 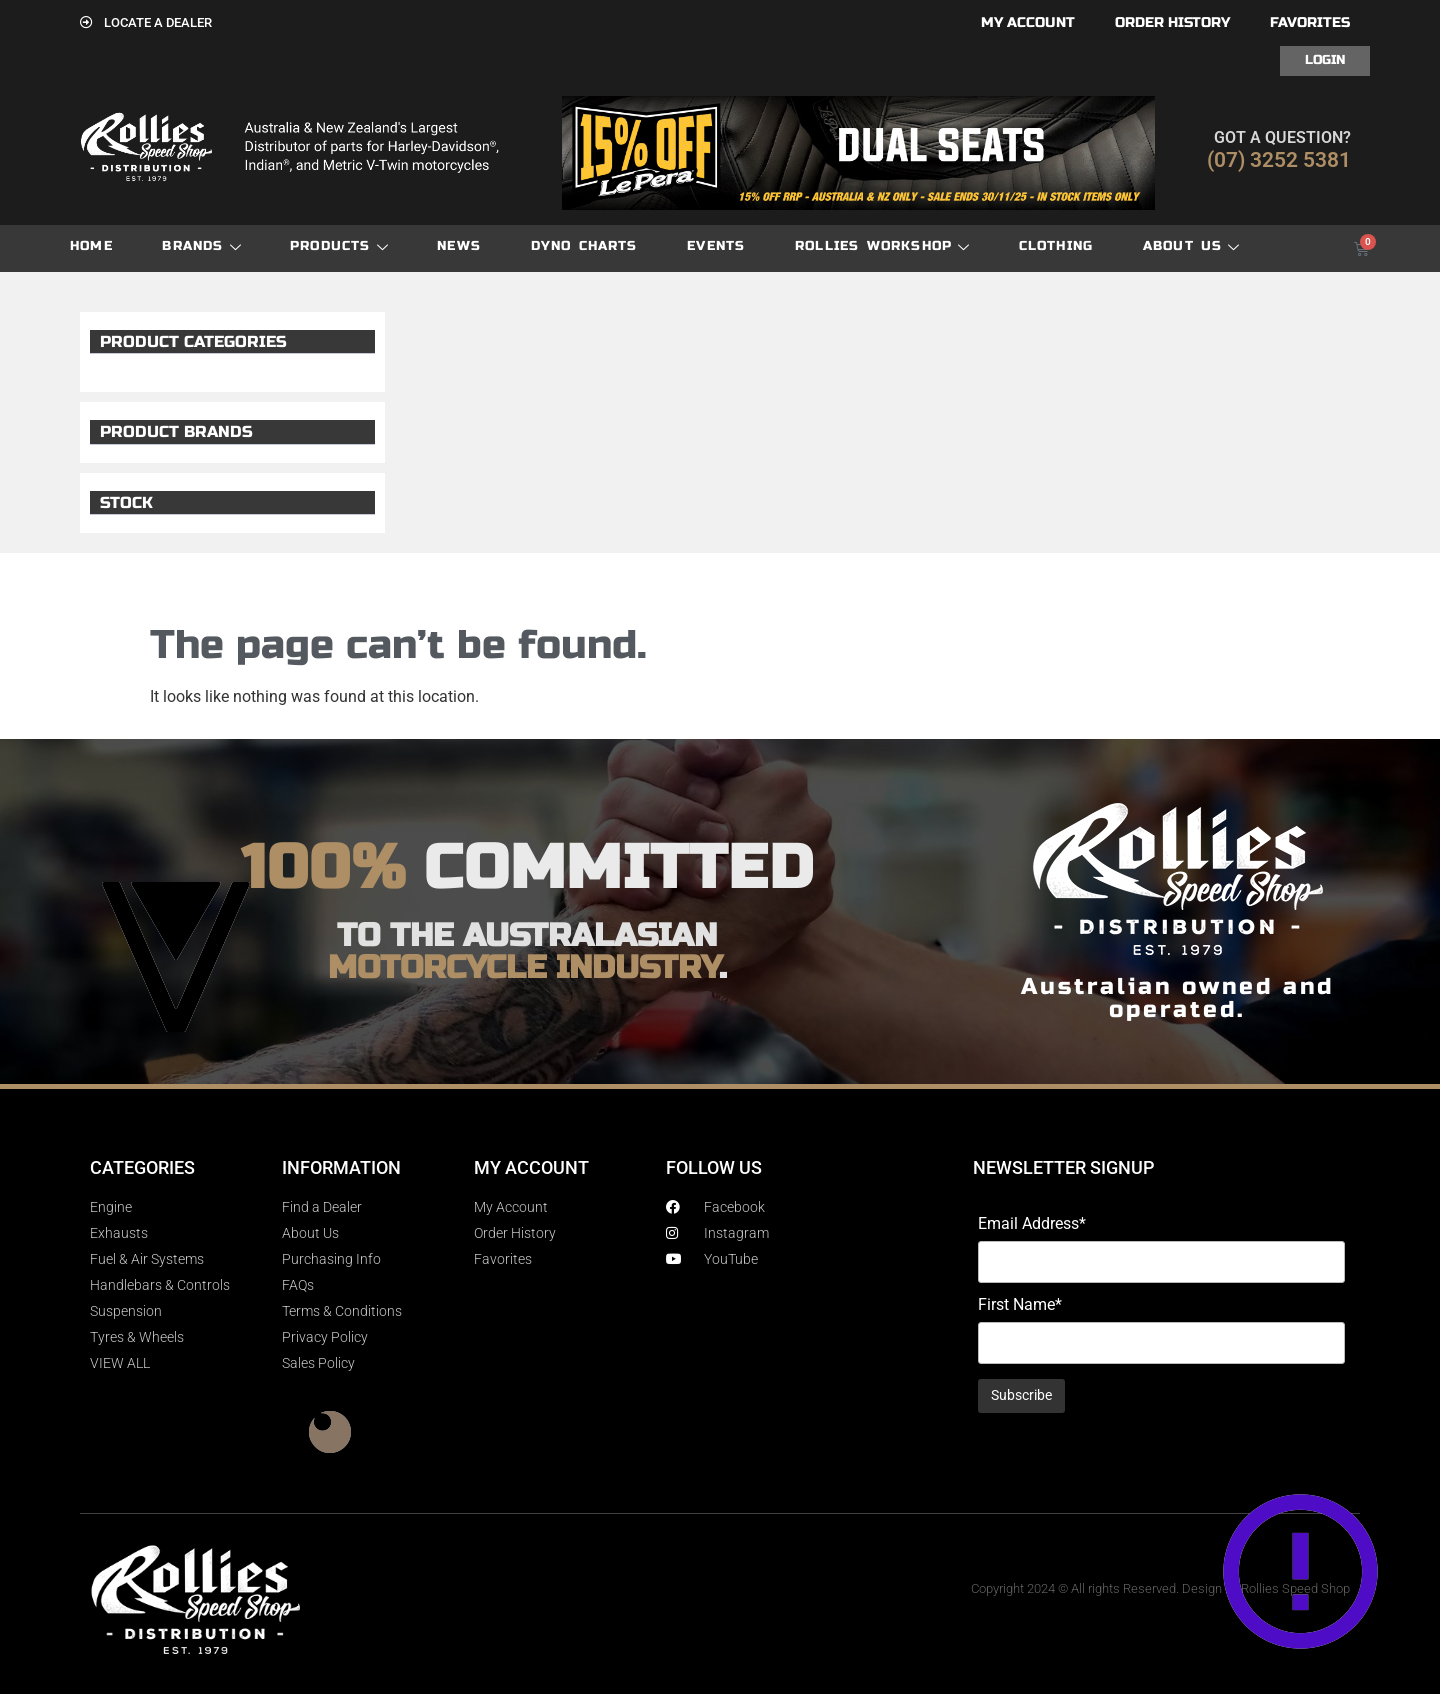 I want to click on open the ReVanced app, so click(x=176, y=957).